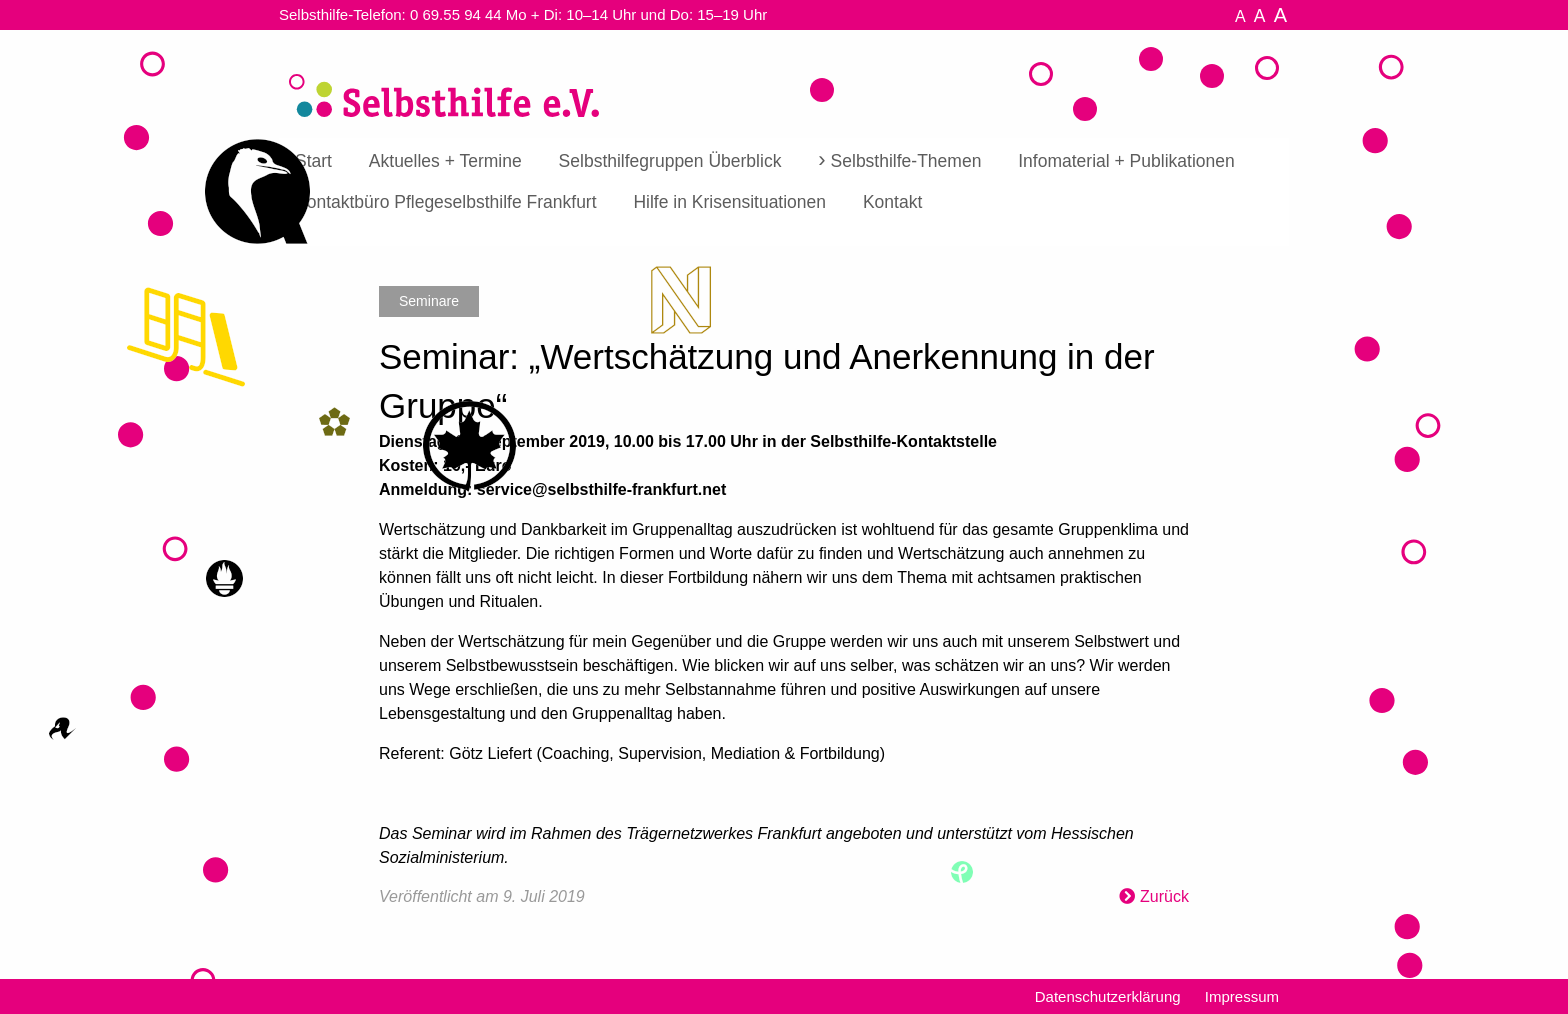  What do you see at coordinates (257, 191) in the screenshot?
I see `QEMU virtualization software logo` at bounding box center [257, 191].